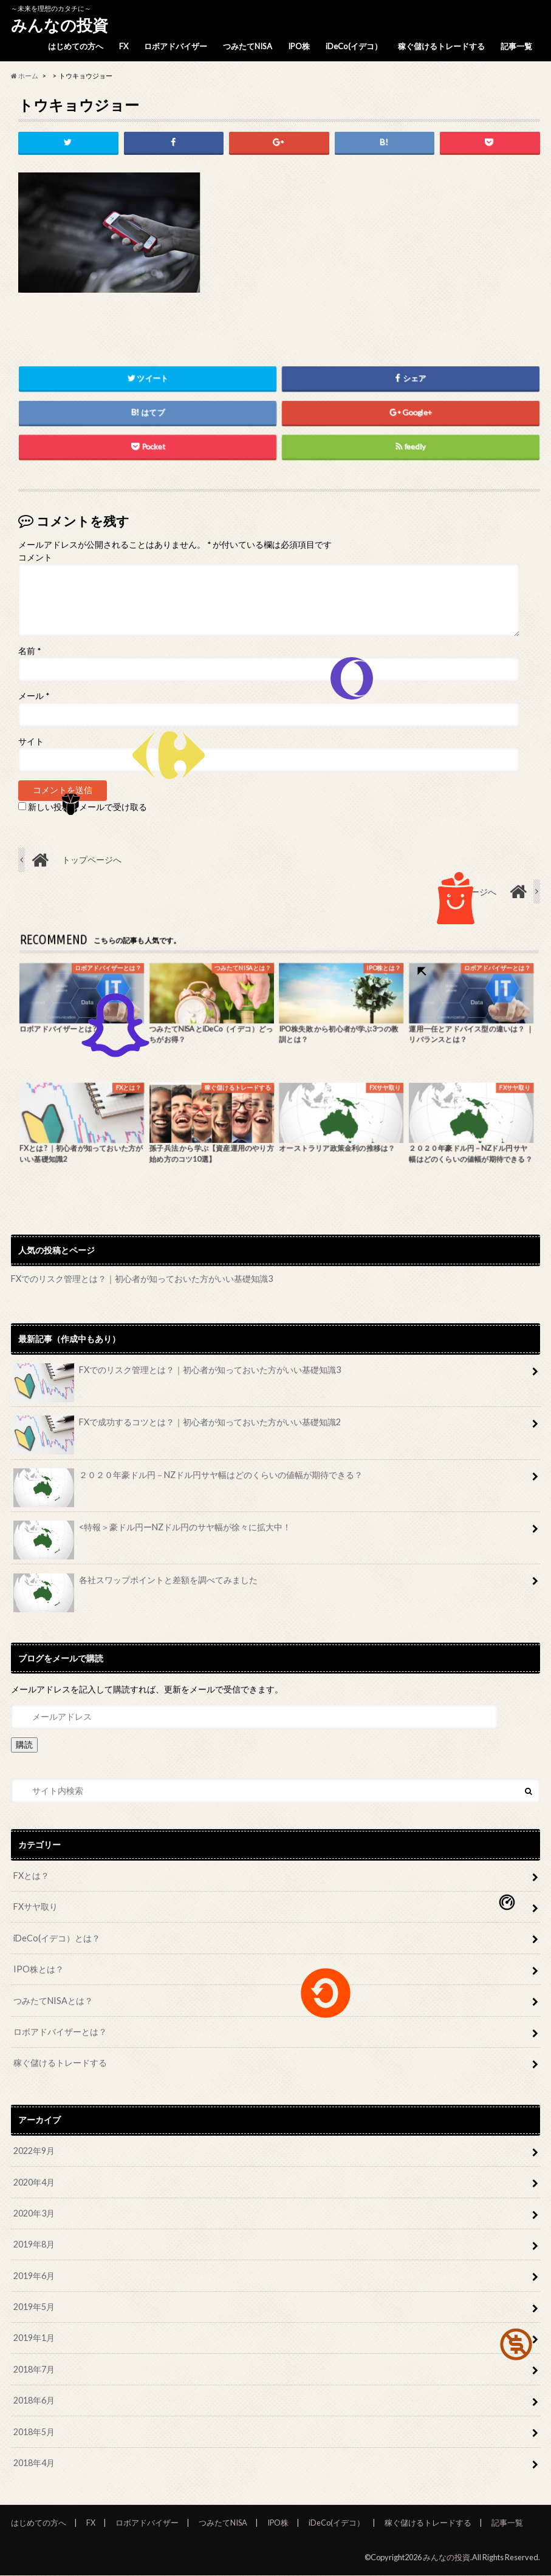  What do you see at coordinates (70, 804) in the screenshot?
I see `PrimeVue UI component library logo` at bounding box center [70, 804].